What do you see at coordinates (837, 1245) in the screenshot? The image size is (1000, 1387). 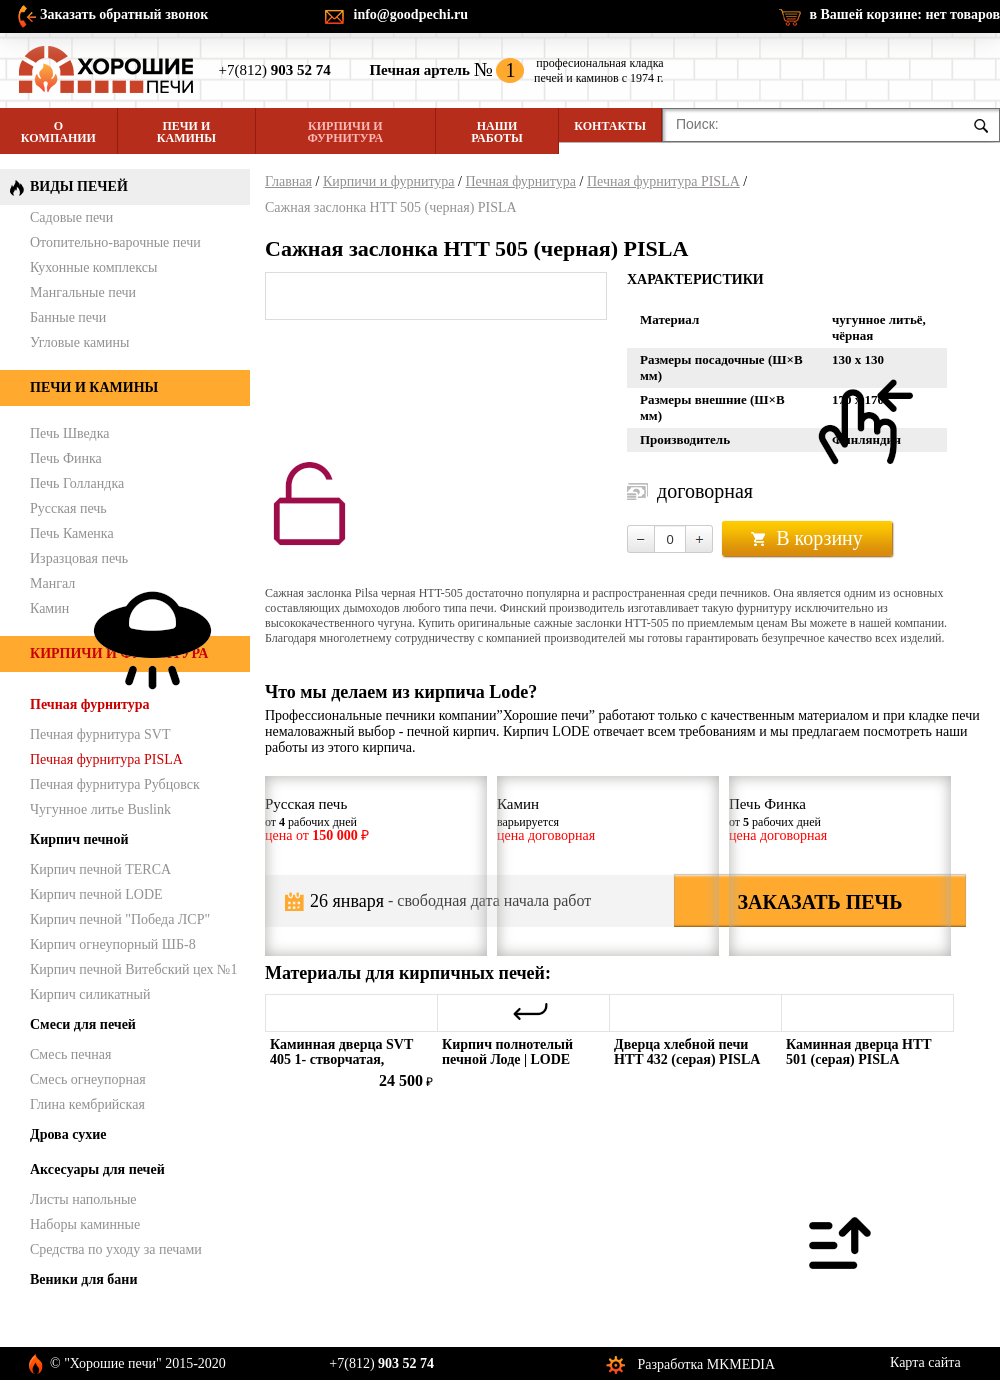 I see `sort items in descending order` at bounding box center [837, 1245].